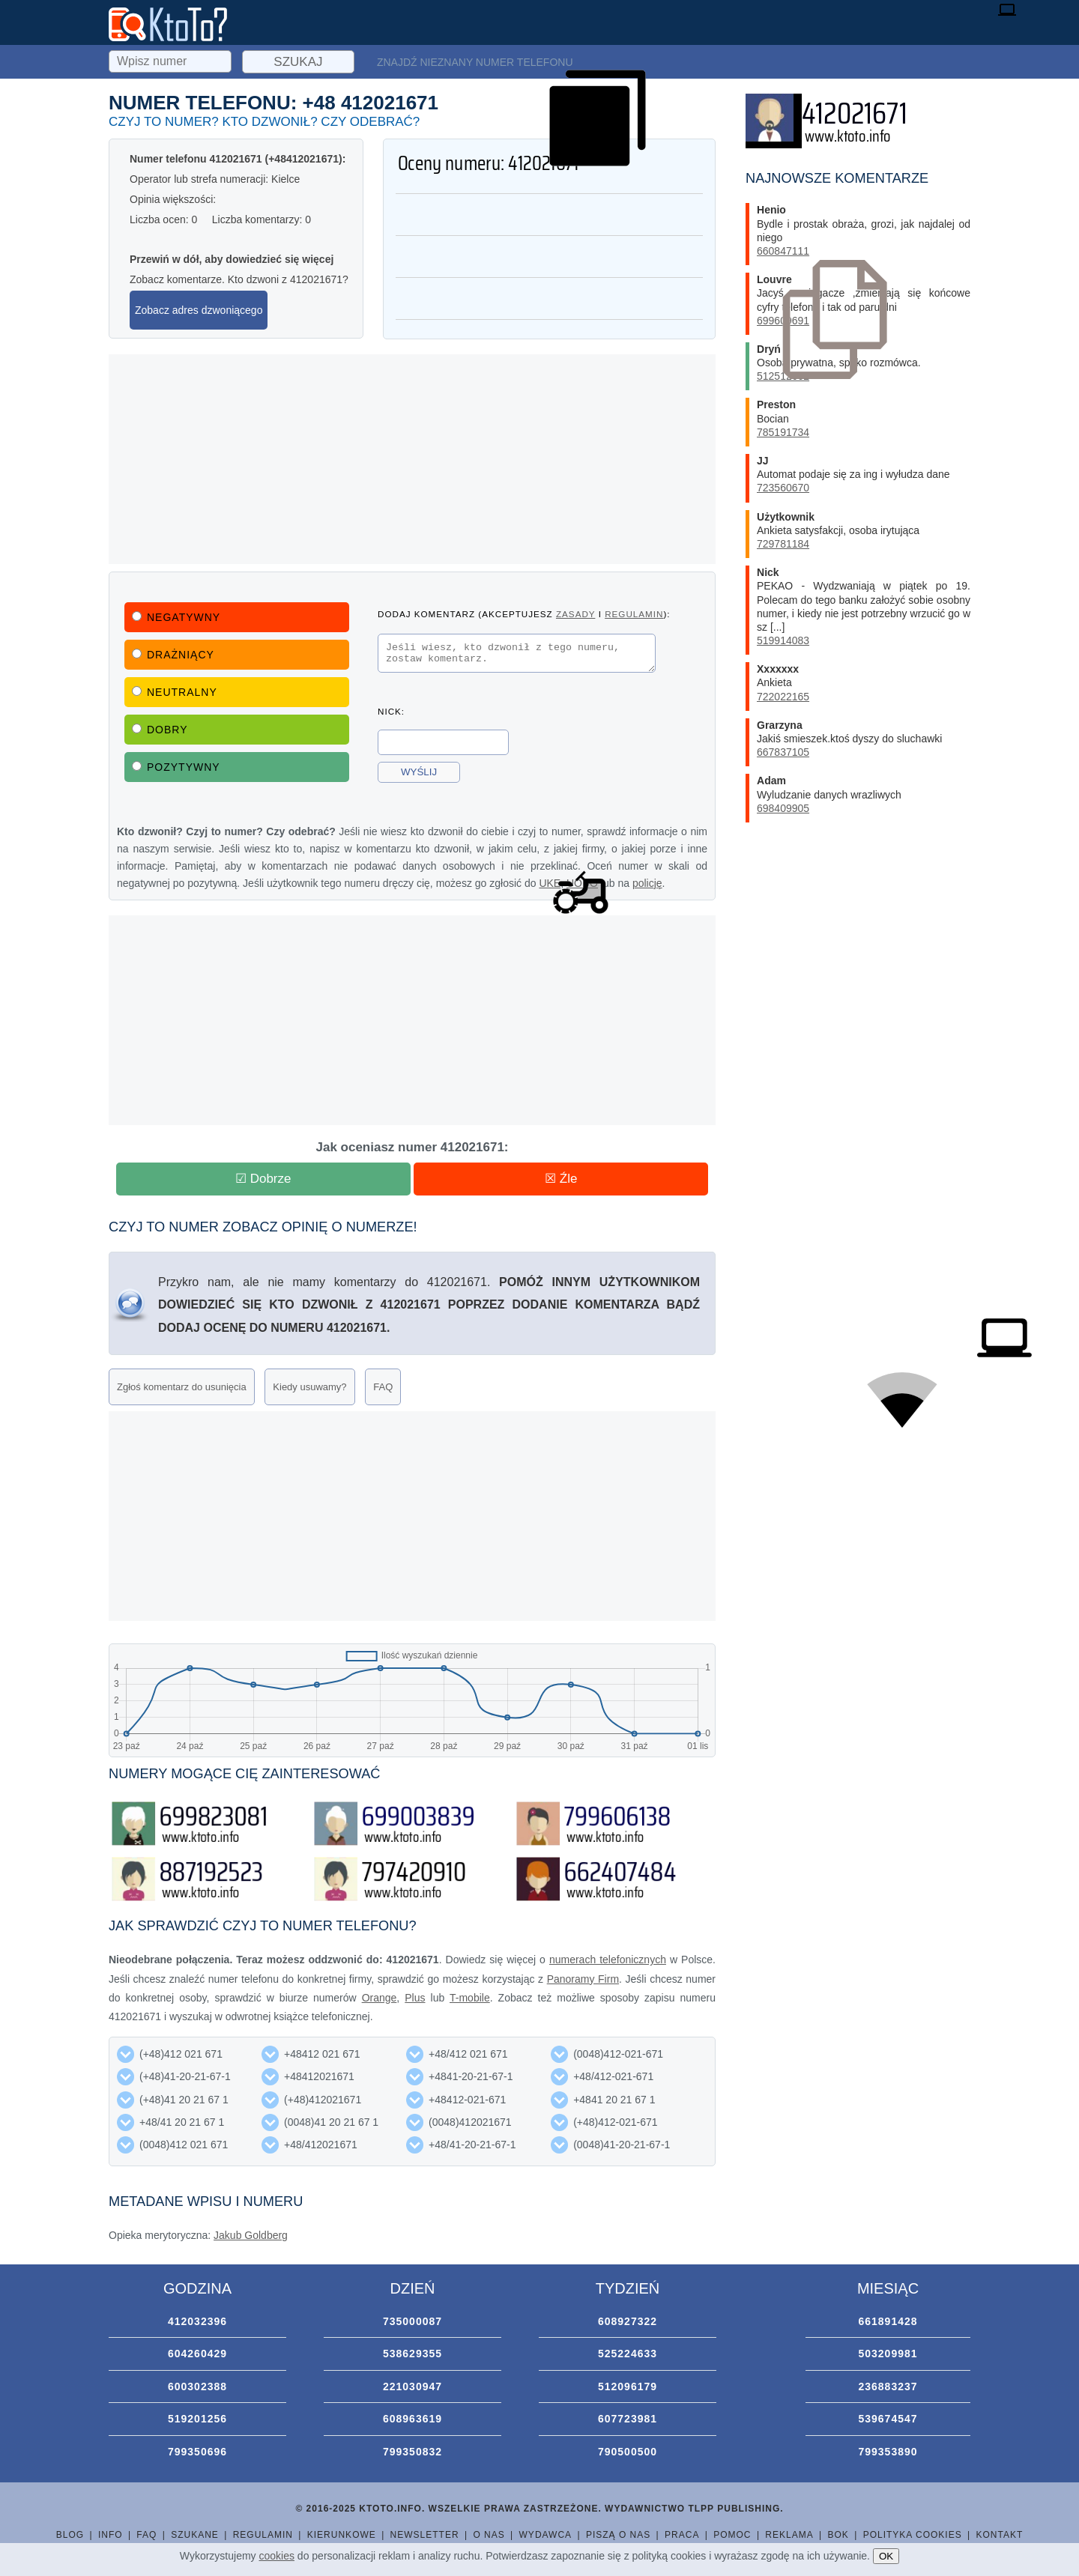 The image size is (1079, 2576). I want to click on indicates weak wifi signal strength, so click(902, 1399).